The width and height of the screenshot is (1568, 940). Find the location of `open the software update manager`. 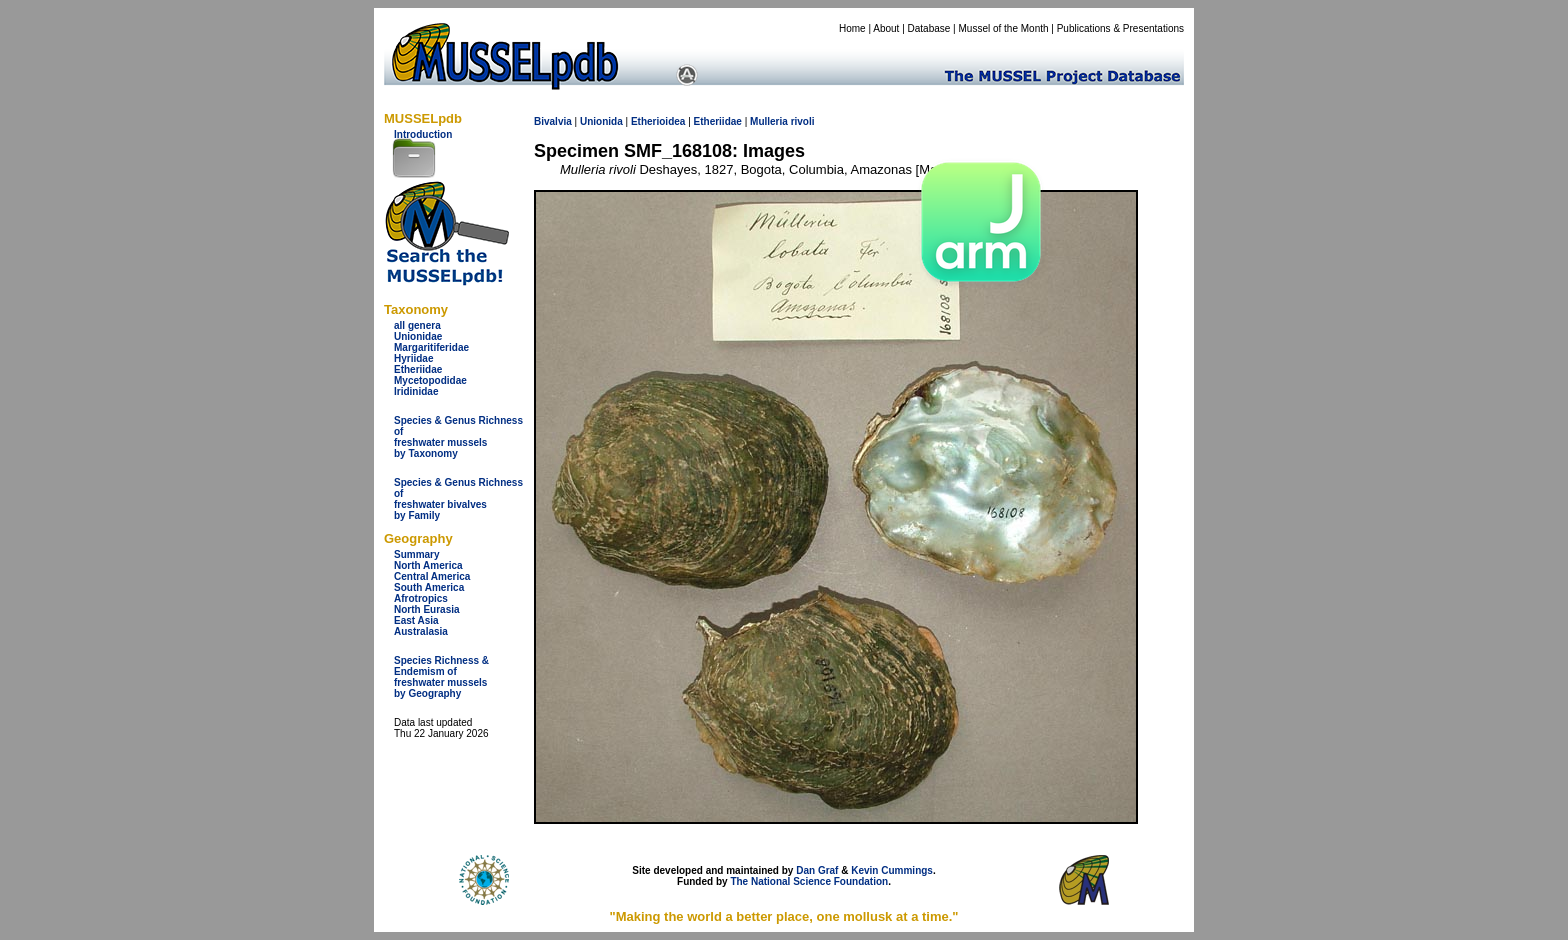

open the software update manager is located at coordinates (687, 75).